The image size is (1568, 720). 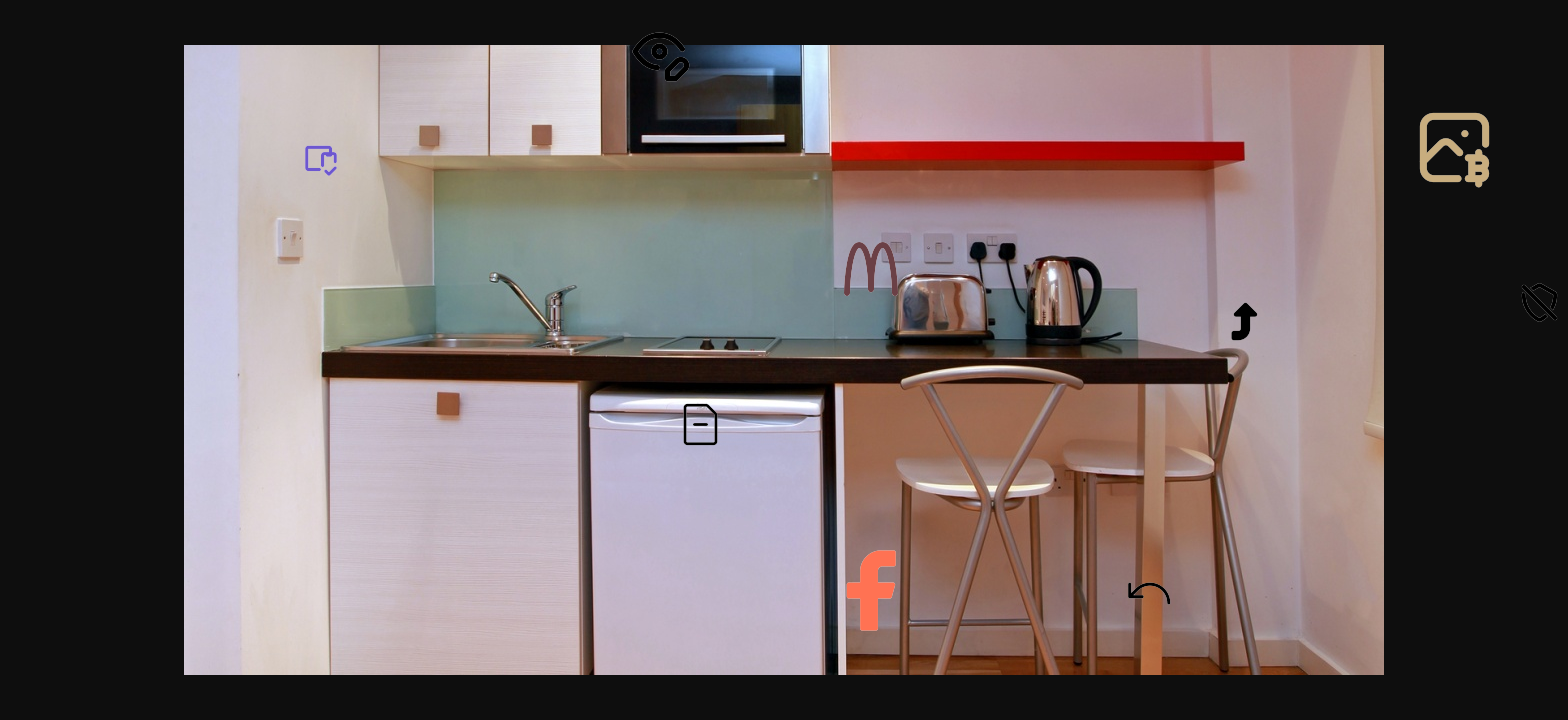 I want to click on turn right then continue forward, so click(x=1245, y=321).